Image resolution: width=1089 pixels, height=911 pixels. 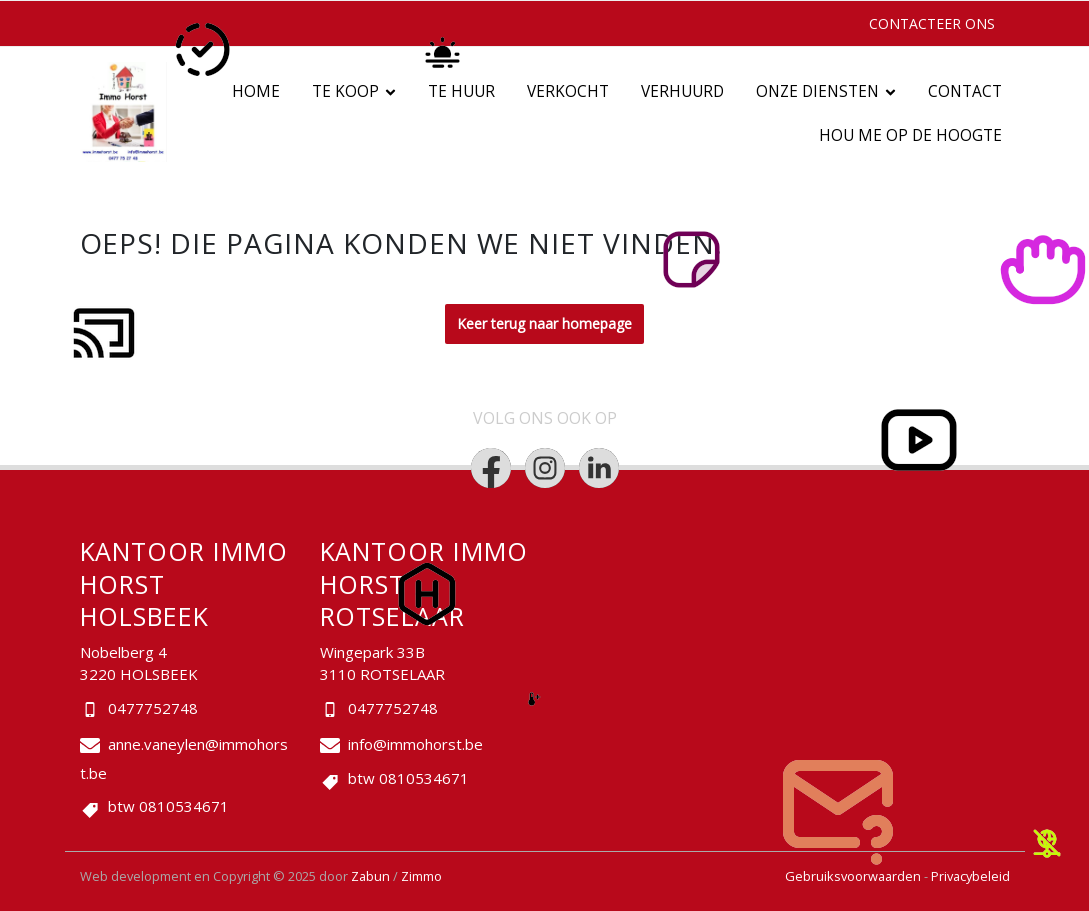 What do you see at coordinates (919, 440) in the screenshot?
I see `open YouTube app` at bounding box center [919, 440].